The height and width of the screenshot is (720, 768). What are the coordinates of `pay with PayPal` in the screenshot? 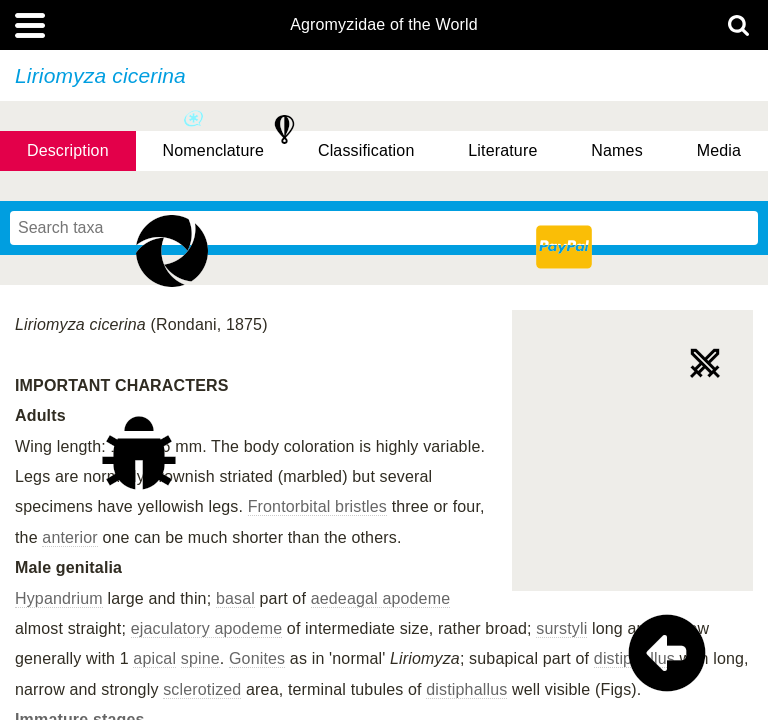 It's located at (564, 247).